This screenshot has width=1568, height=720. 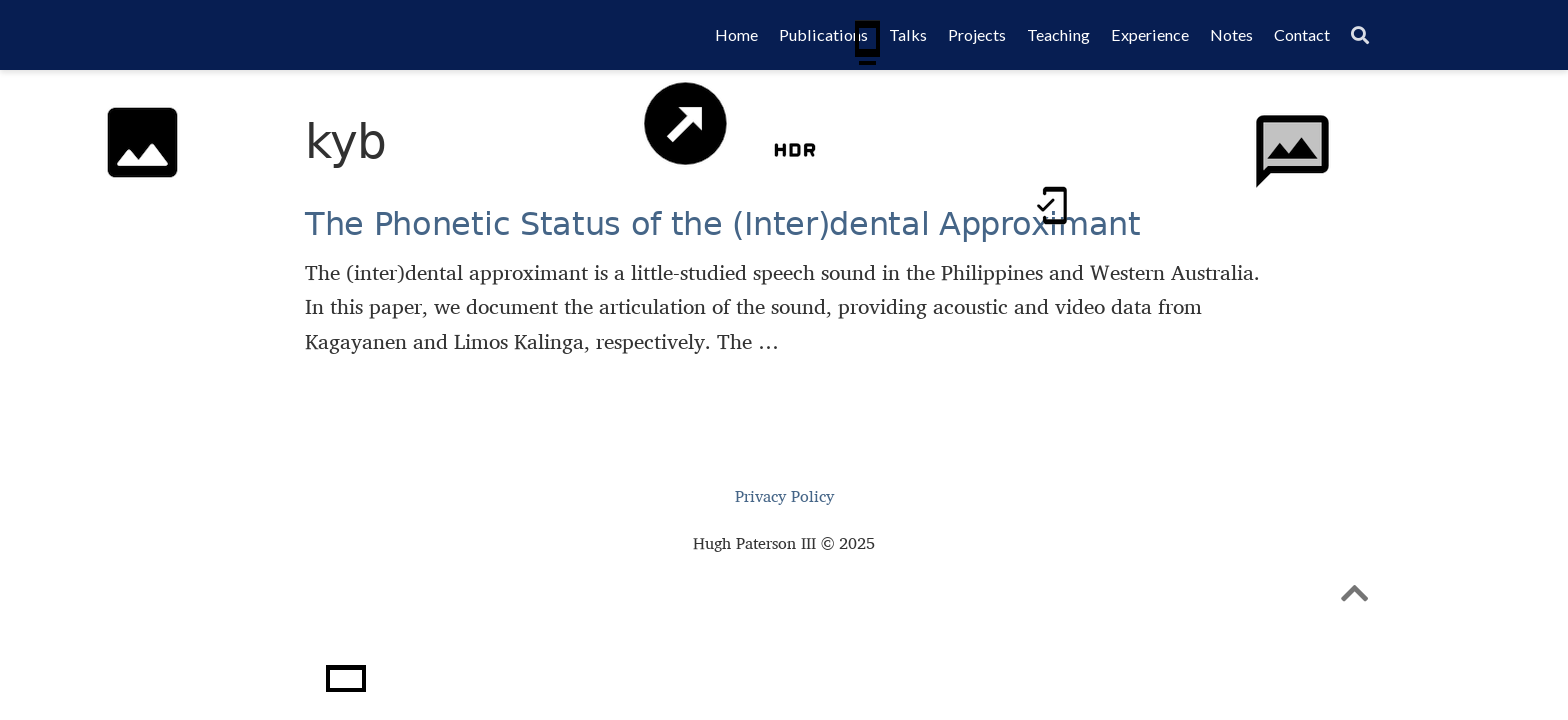 I want to click on insert or add an image, so click(x=142, y=142).